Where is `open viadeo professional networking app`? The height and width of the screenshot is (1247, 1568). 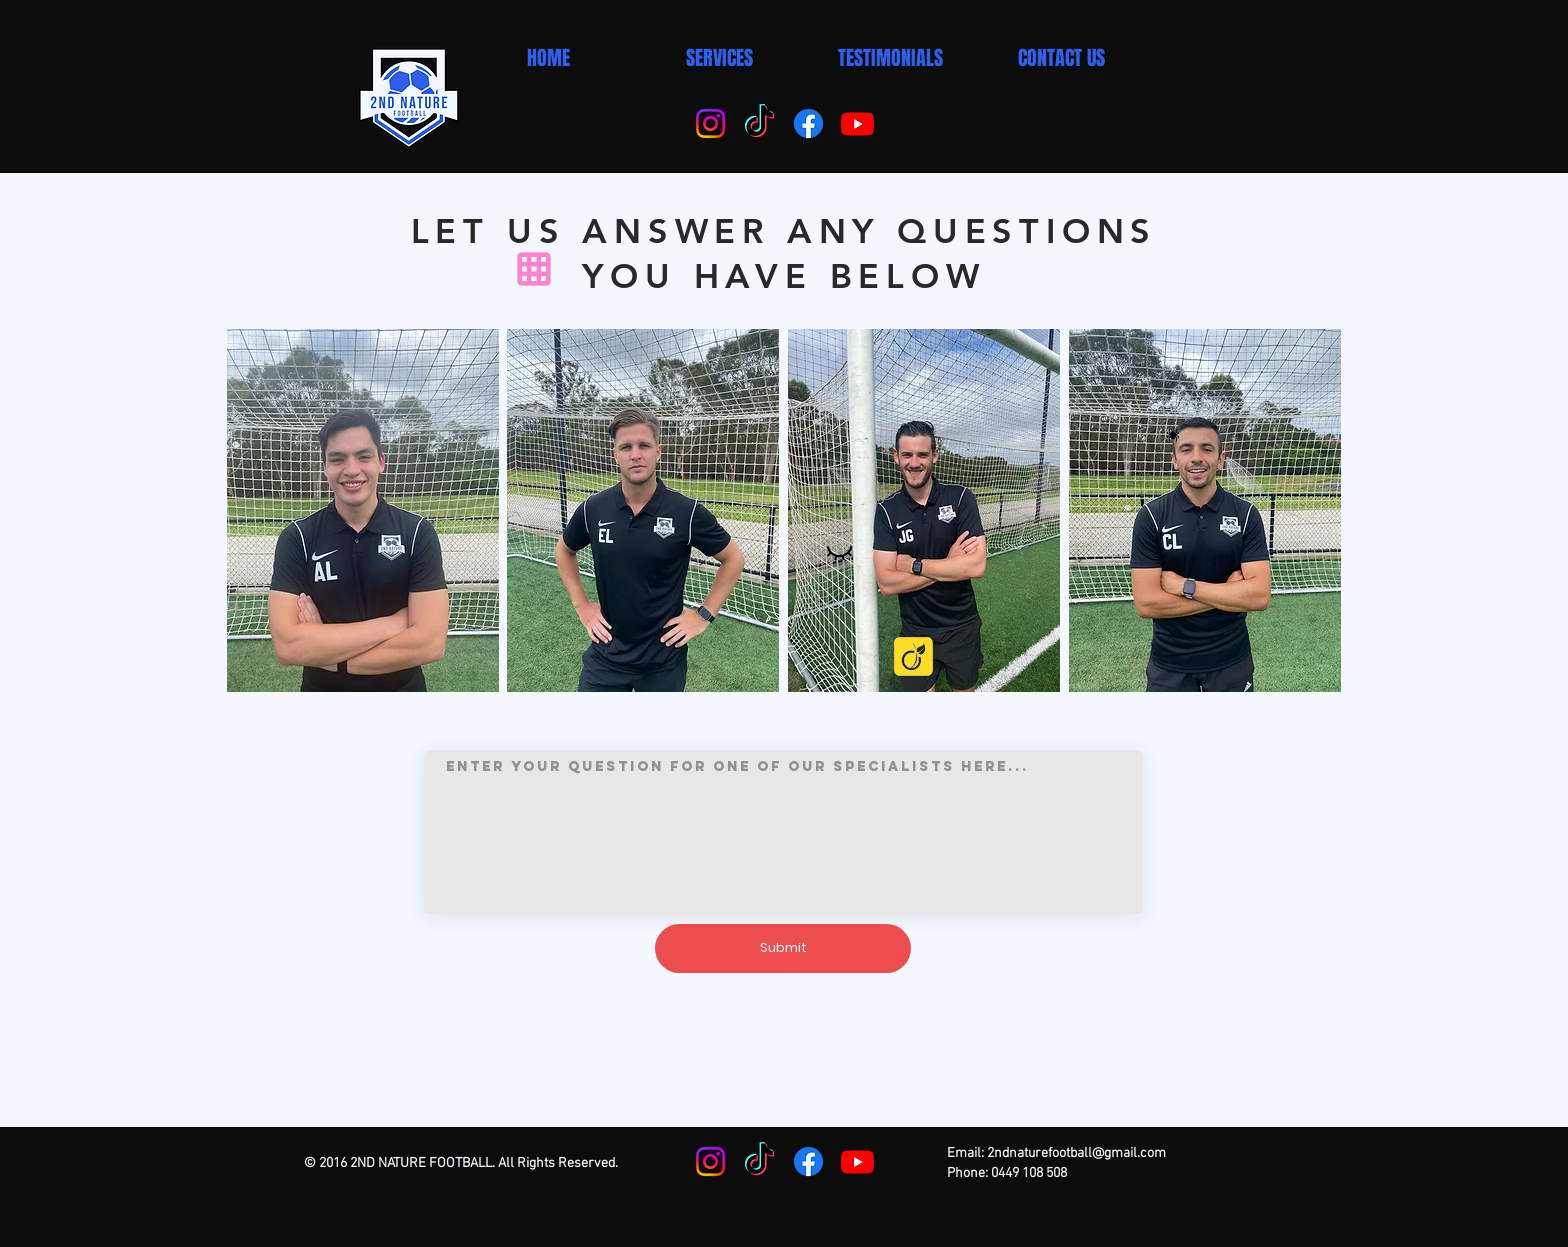
open viadeo professional networking app is located at coordinates (913, 656).